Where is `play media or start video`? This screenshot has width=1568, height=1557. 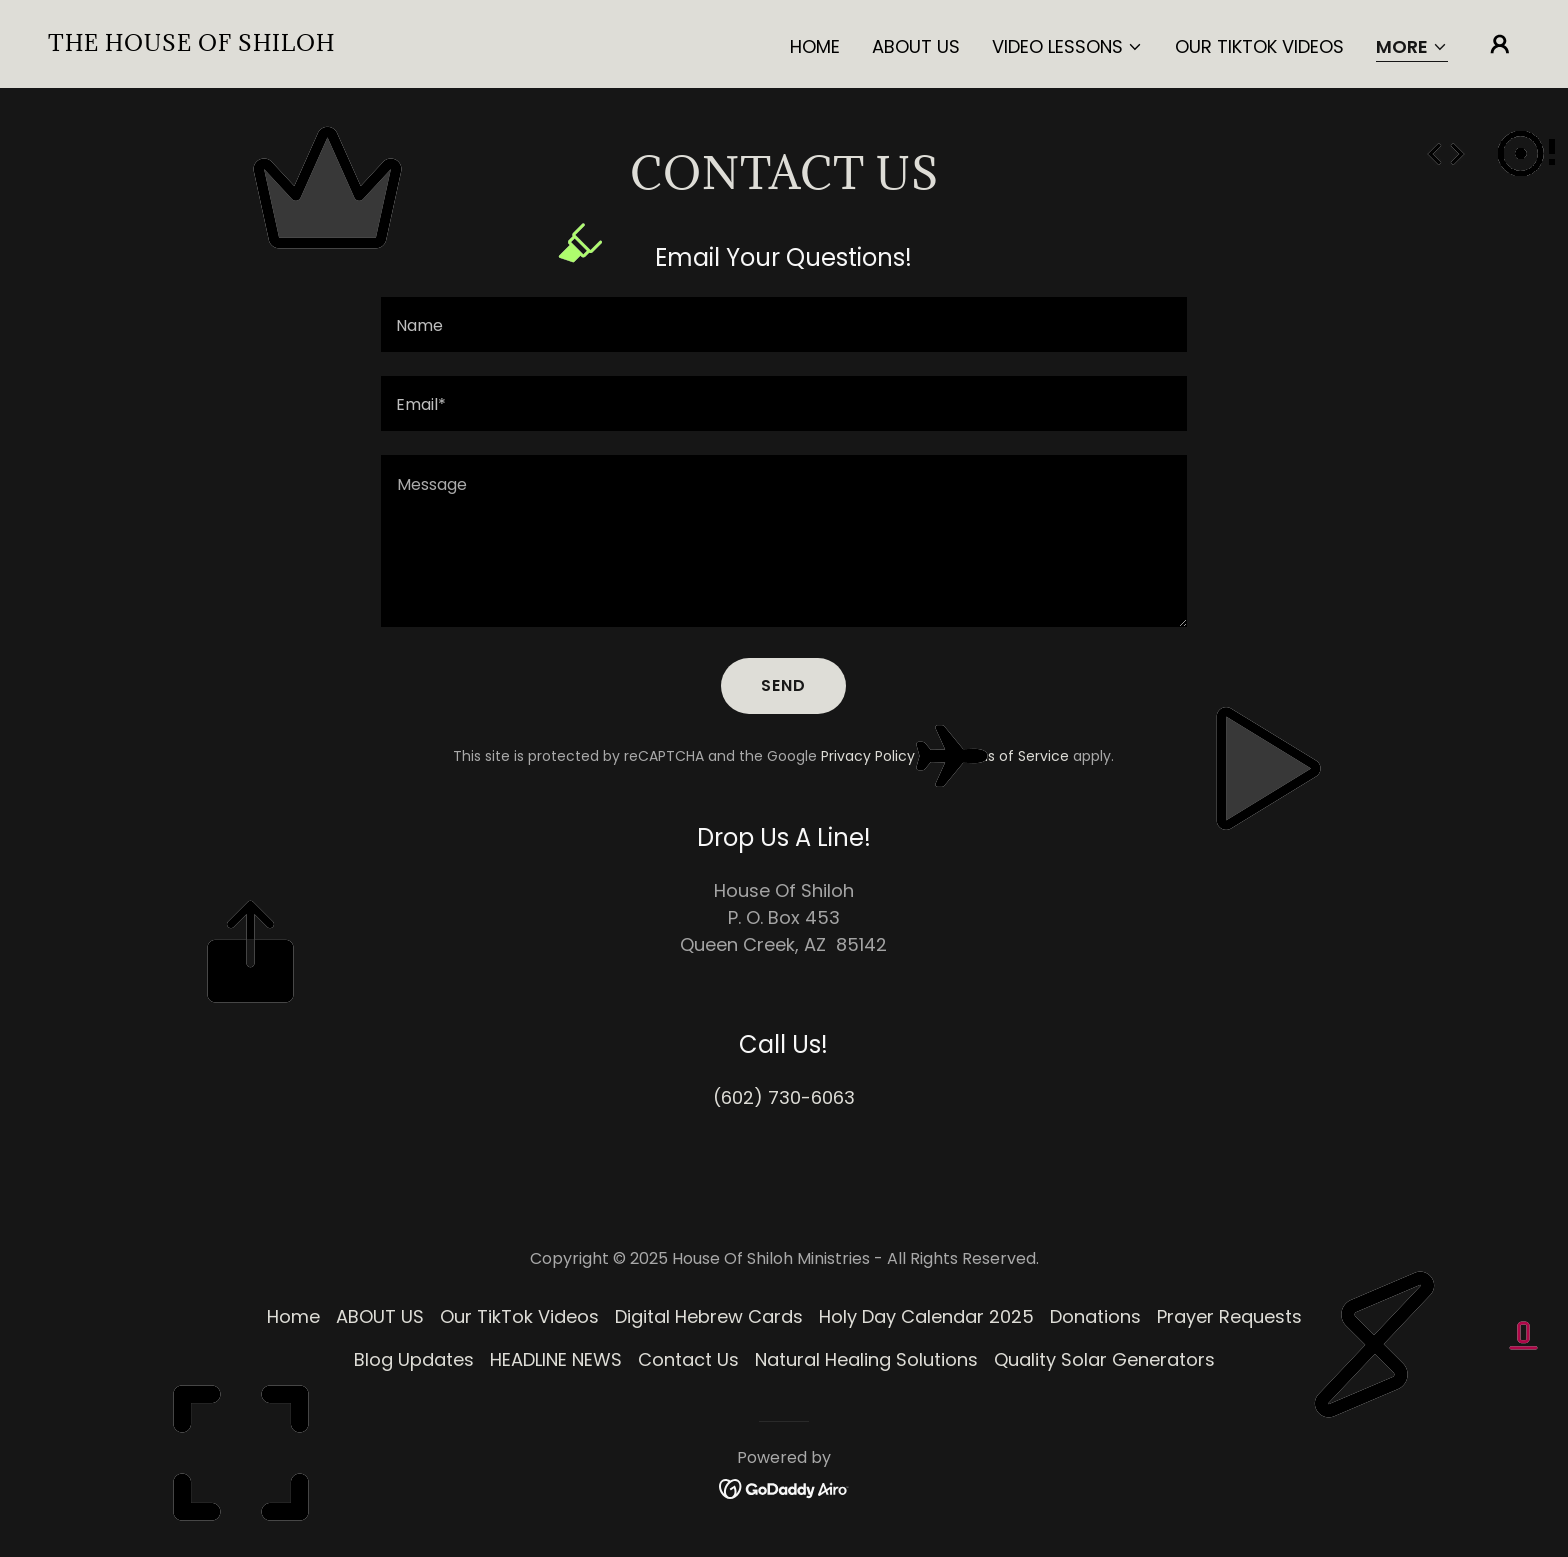 play media or start video is located at coordinates (1254, 768).